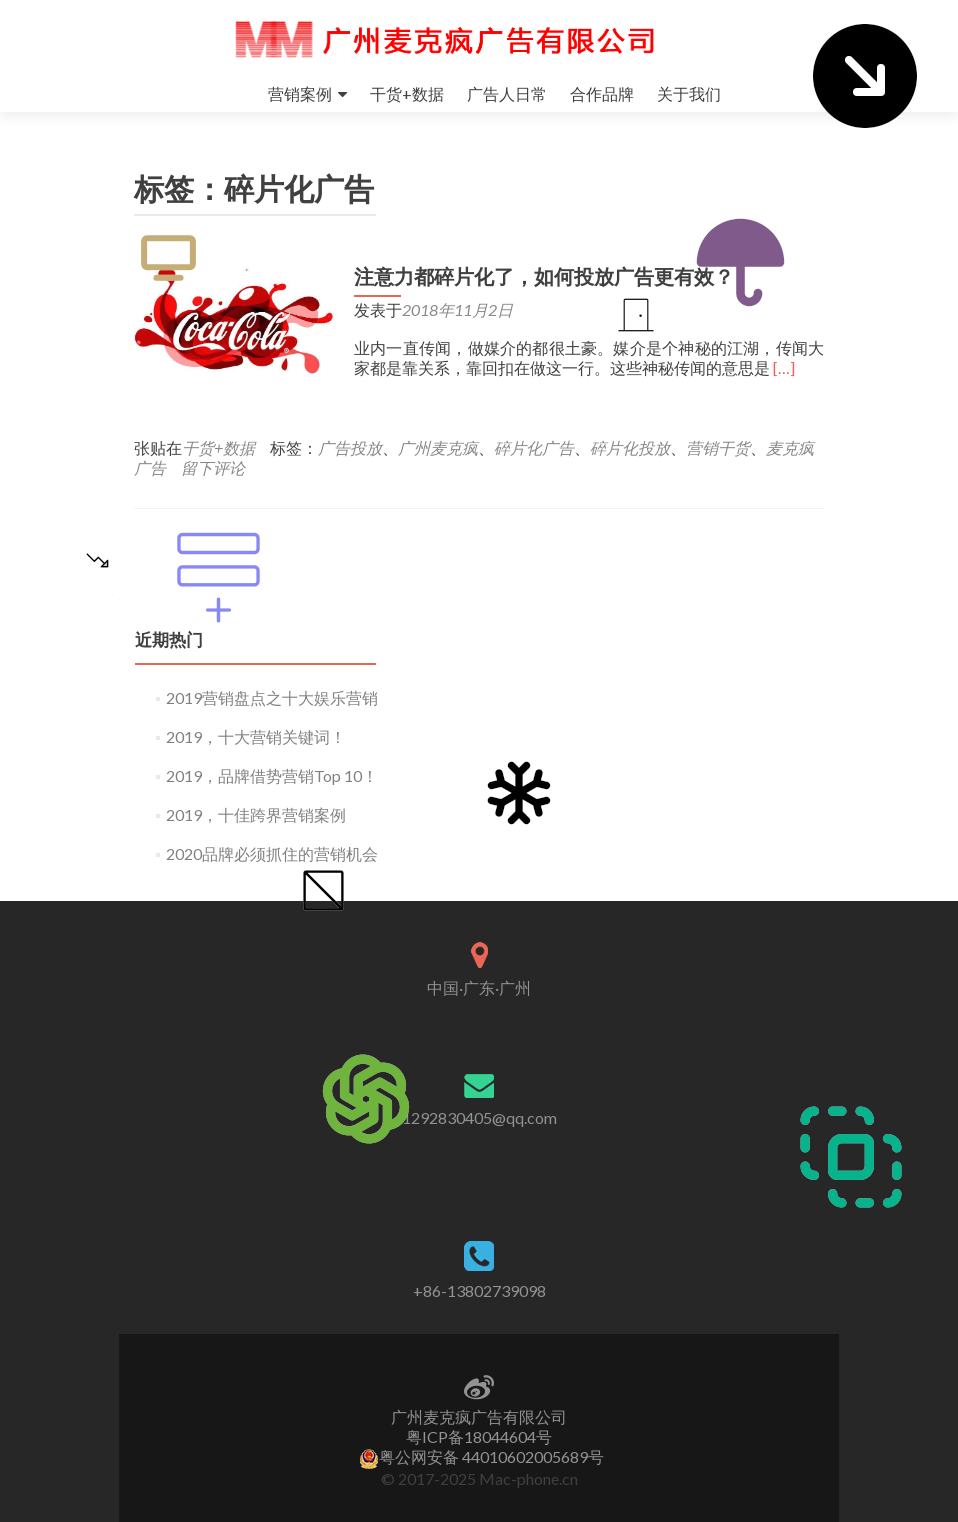 The height and width of the screenshot is (1522, 958). I want to click on add a new row at the bottom, so click(218, 570).